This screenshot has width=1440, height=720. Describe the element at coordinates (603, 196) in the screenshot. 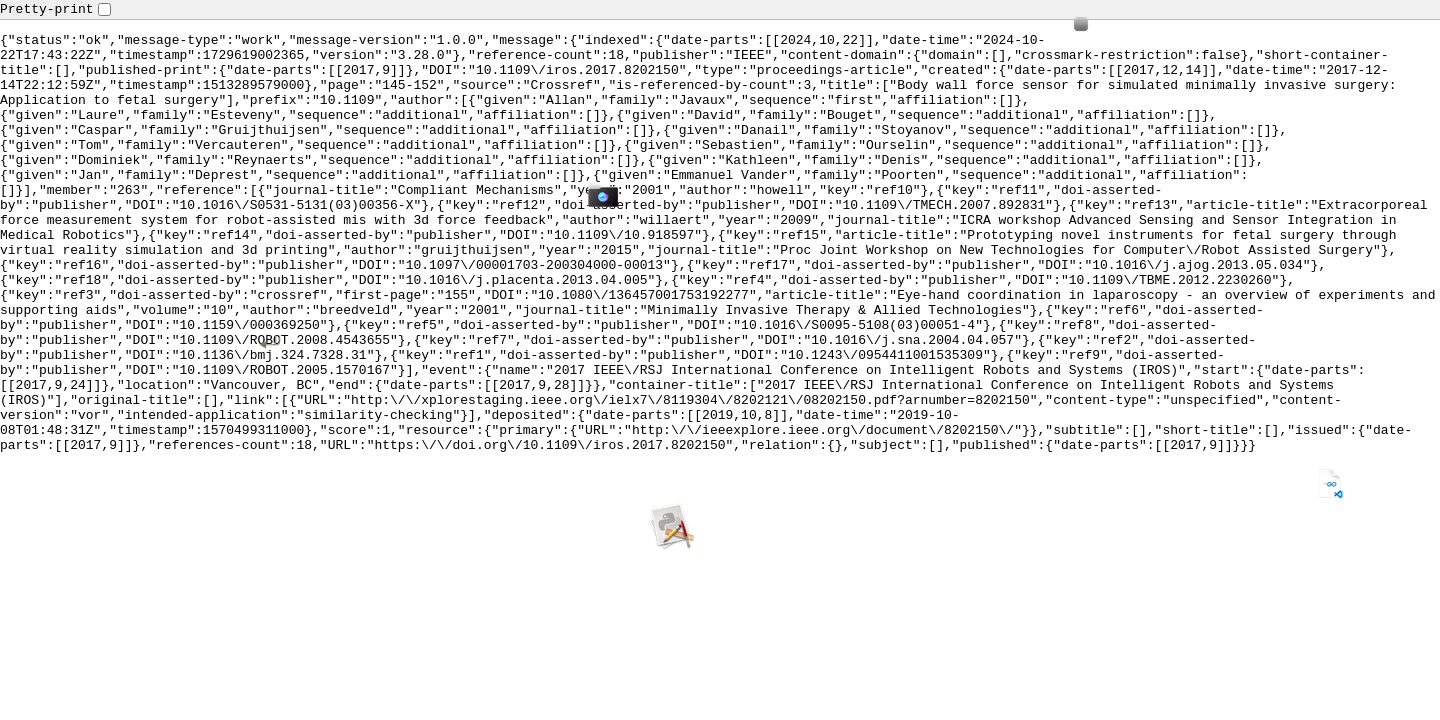

I see `open jetbrains fleet project folder` at that location.